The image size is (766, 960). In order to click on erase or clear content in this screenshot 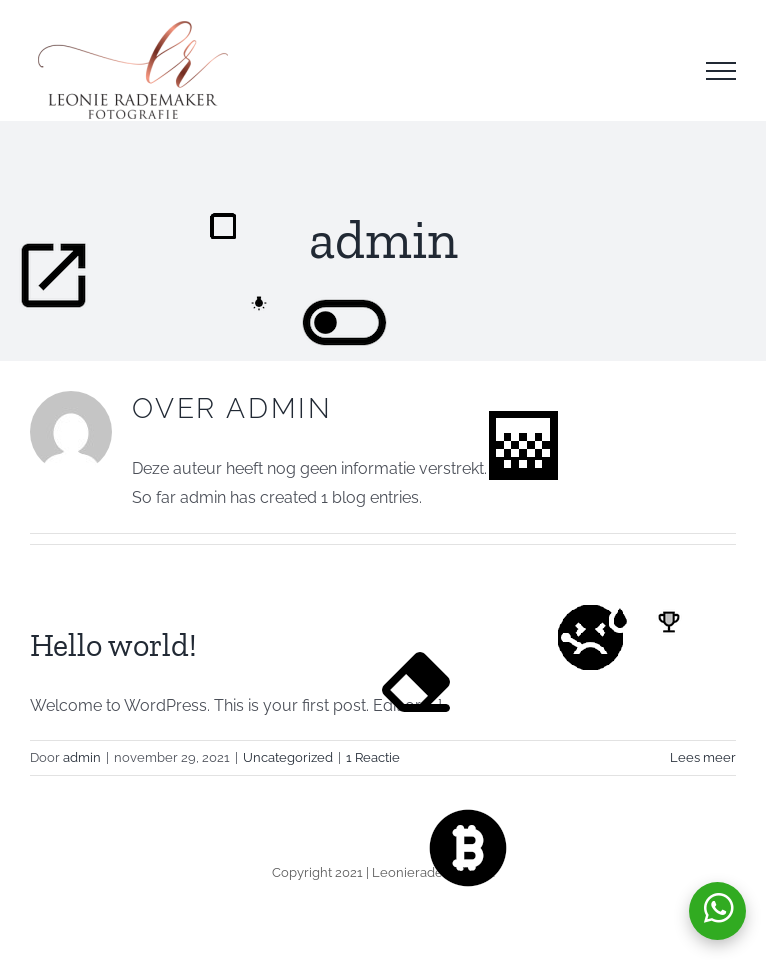, I will do `click(418, 684)`.